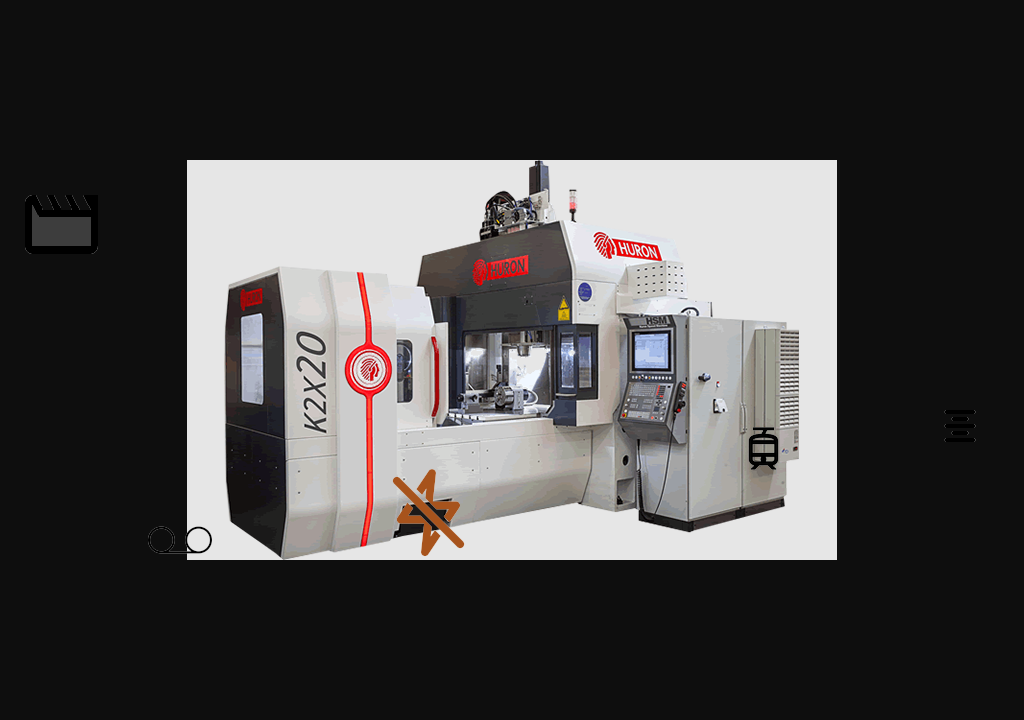  Describe the element at coordinates (763, 448) in the screenshot. I see `view tram or light rail transit options` at that location.